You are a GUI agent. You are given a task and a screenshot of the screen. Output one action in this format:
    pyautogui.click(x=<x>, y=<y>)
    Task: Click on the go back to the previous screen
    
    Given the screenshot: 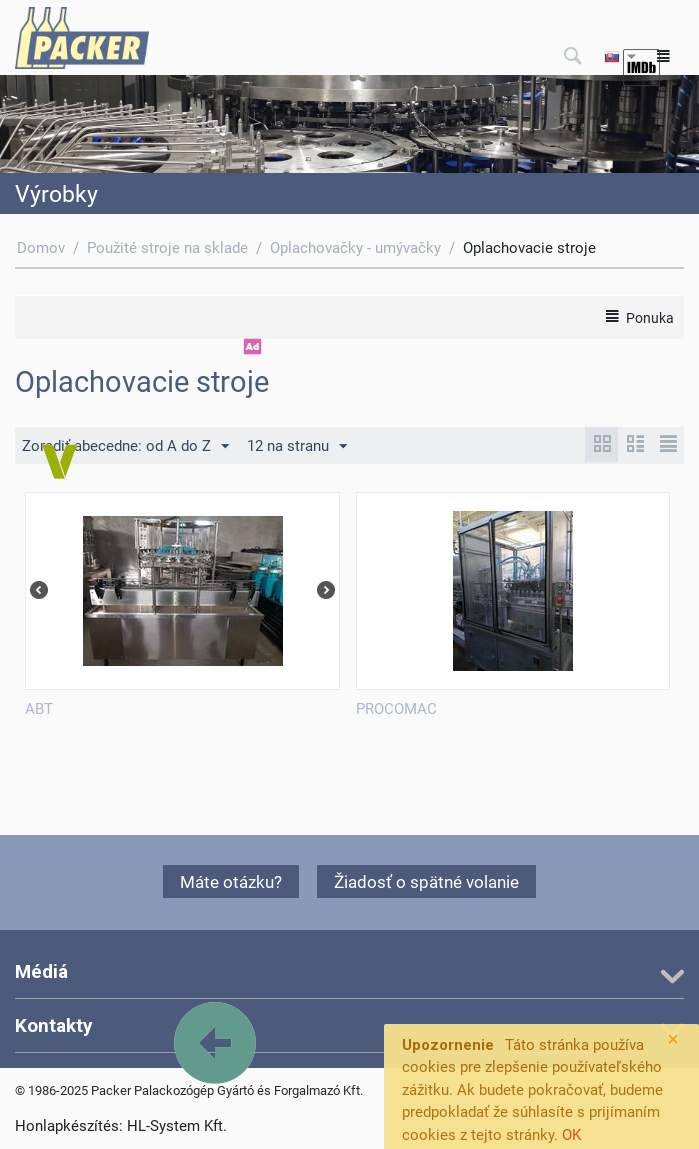 What is the action you would take?
    pyautogui.click(x=215, y=1043)
    